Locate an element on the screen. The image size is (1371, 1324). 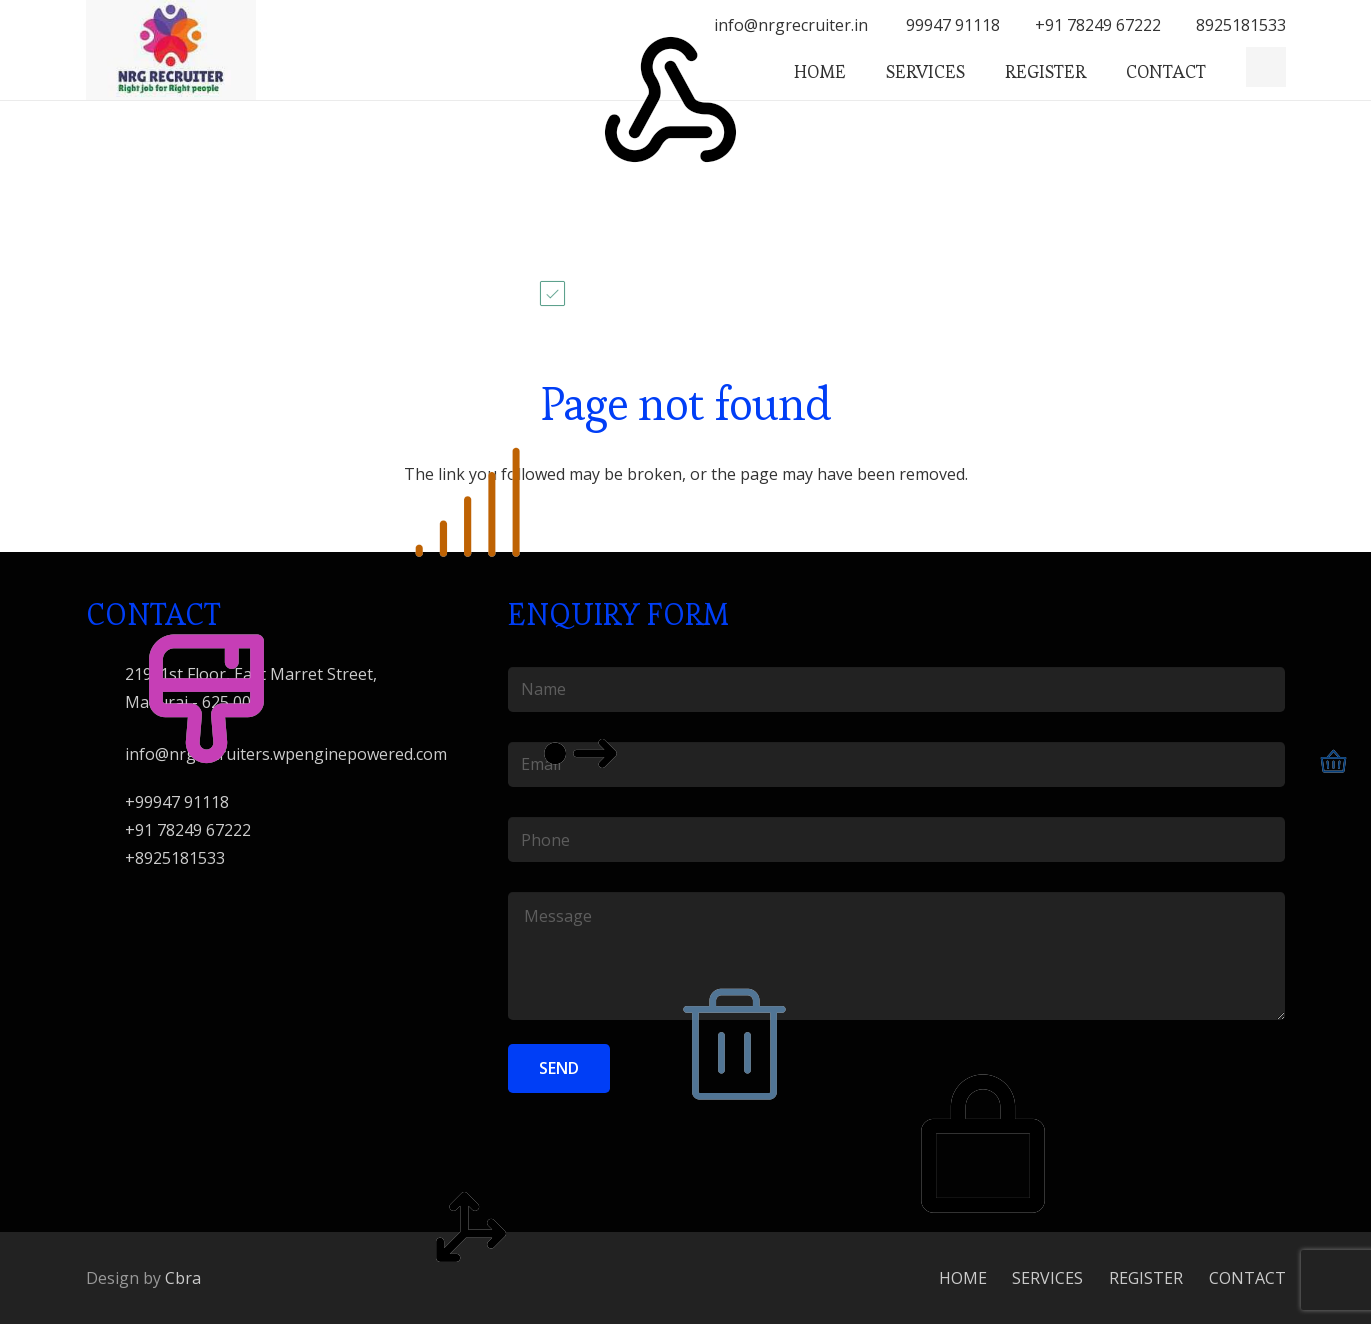
lock or secure this item is located at coordinates (983, 1151).